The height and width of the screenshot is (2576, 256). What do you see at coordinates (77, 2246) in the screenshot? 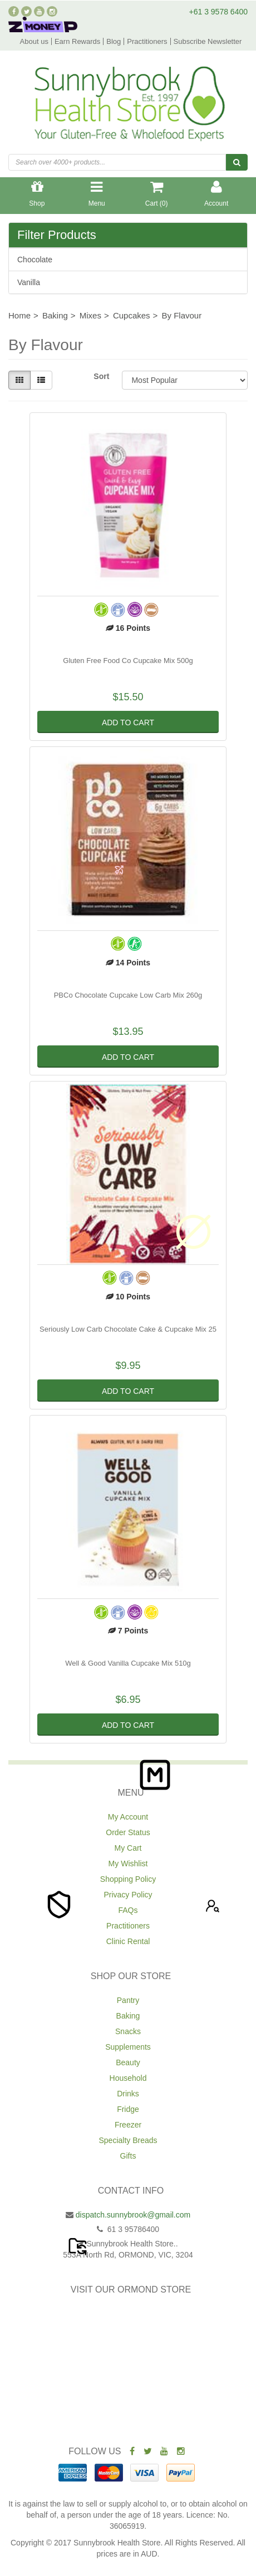
I see `sync folder contents with cloud storage` at bounding box center [77, 2246].